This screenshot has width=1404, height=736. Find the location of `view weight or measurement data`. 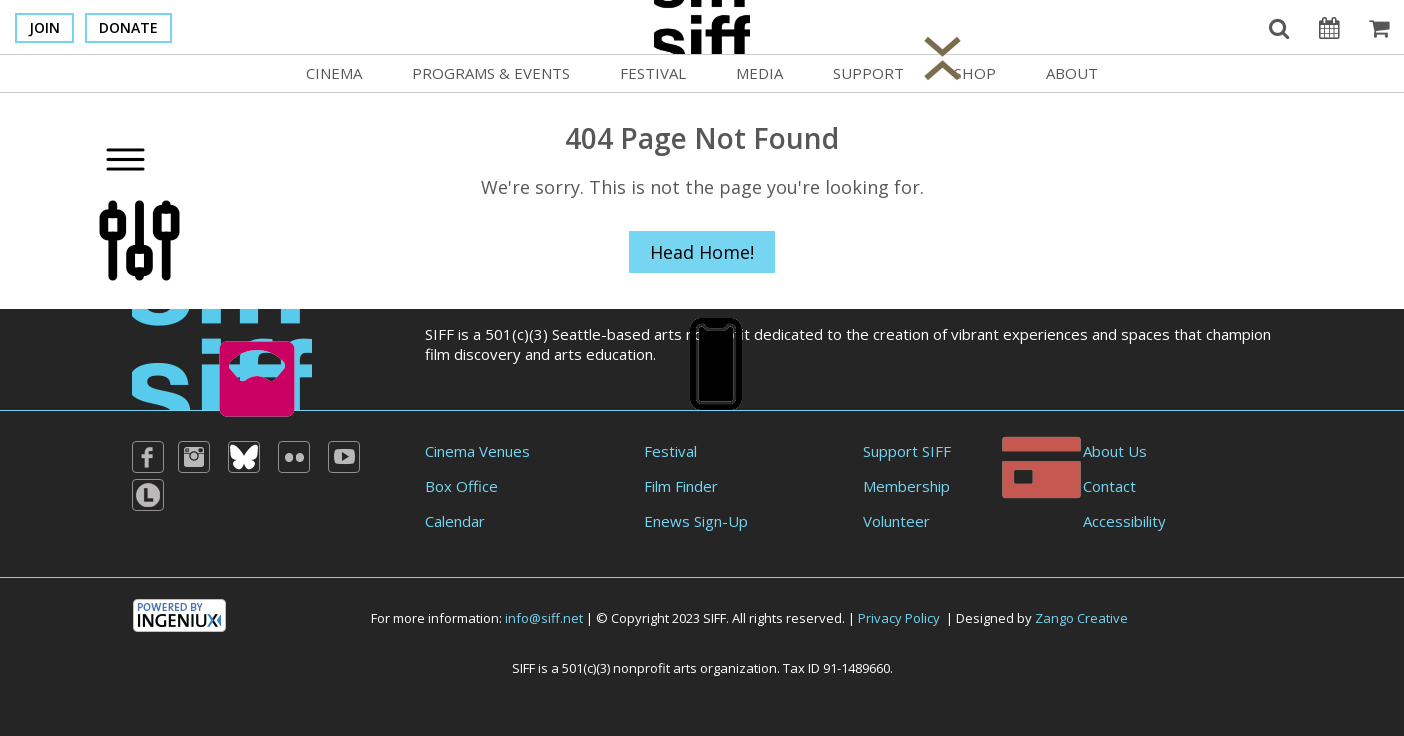

view weight or measurement data is located at coordinates (257, 379).